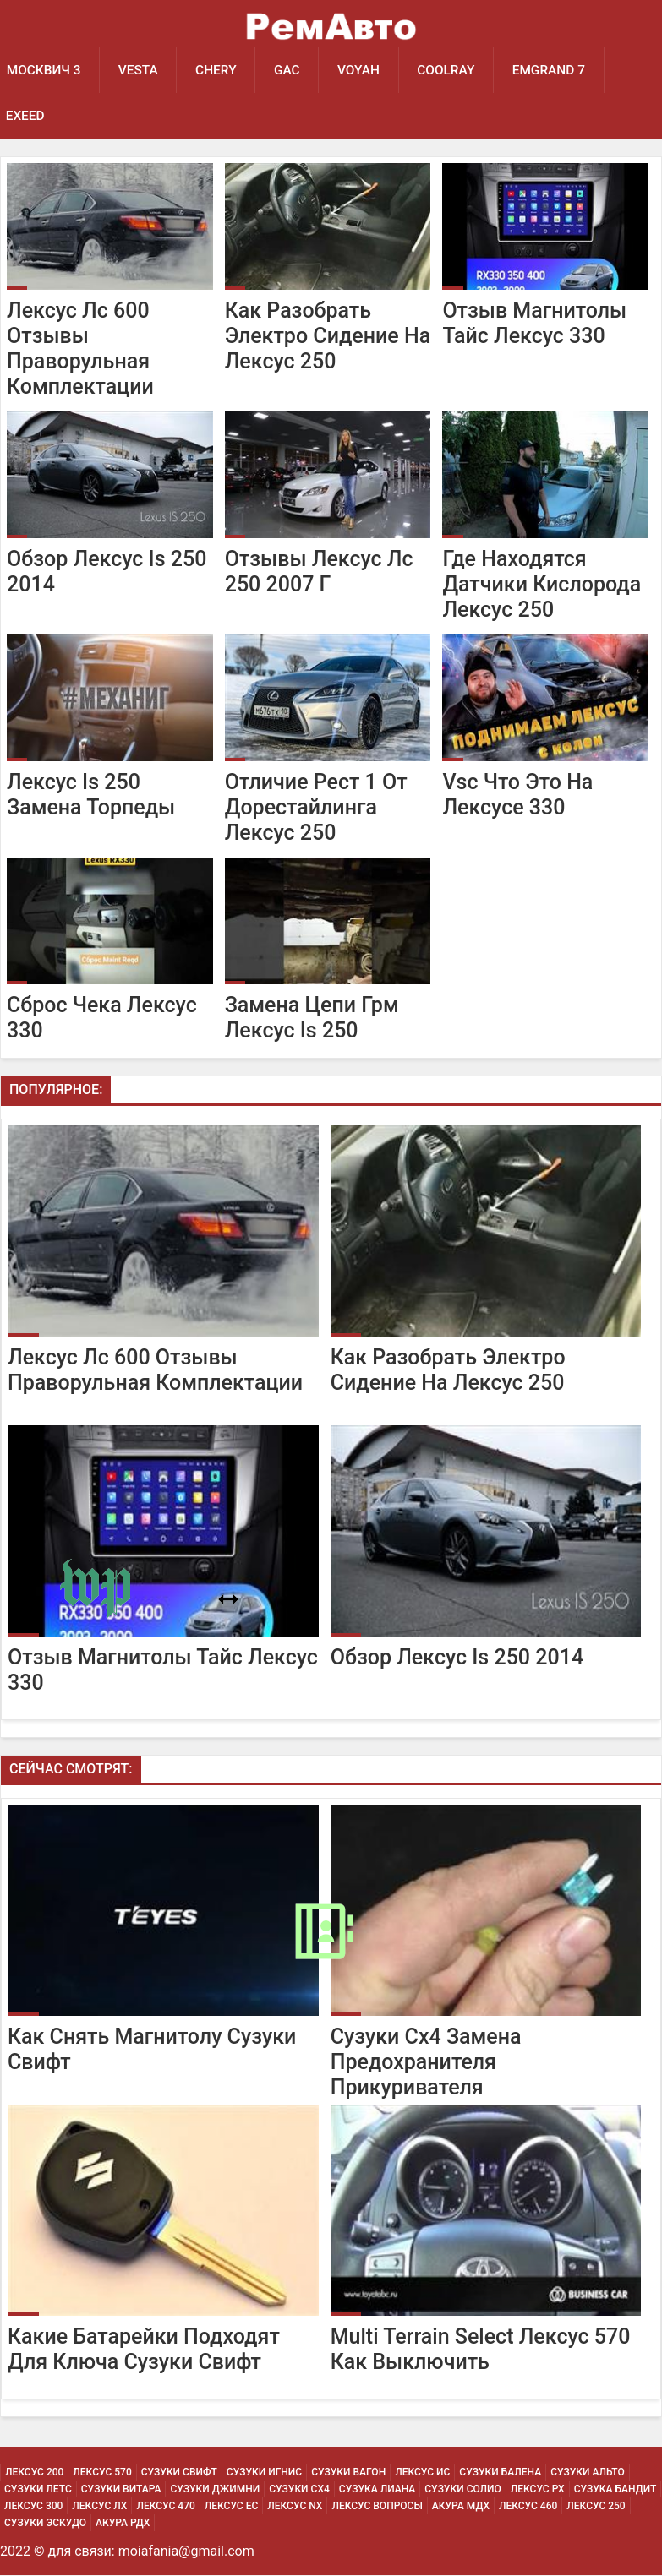 This screenshot has width=662, height=2576. What do you see at coordinates (228, 1599) in the screenshot?
I see `expand content horizontally` at bounding box center [228, 1599].